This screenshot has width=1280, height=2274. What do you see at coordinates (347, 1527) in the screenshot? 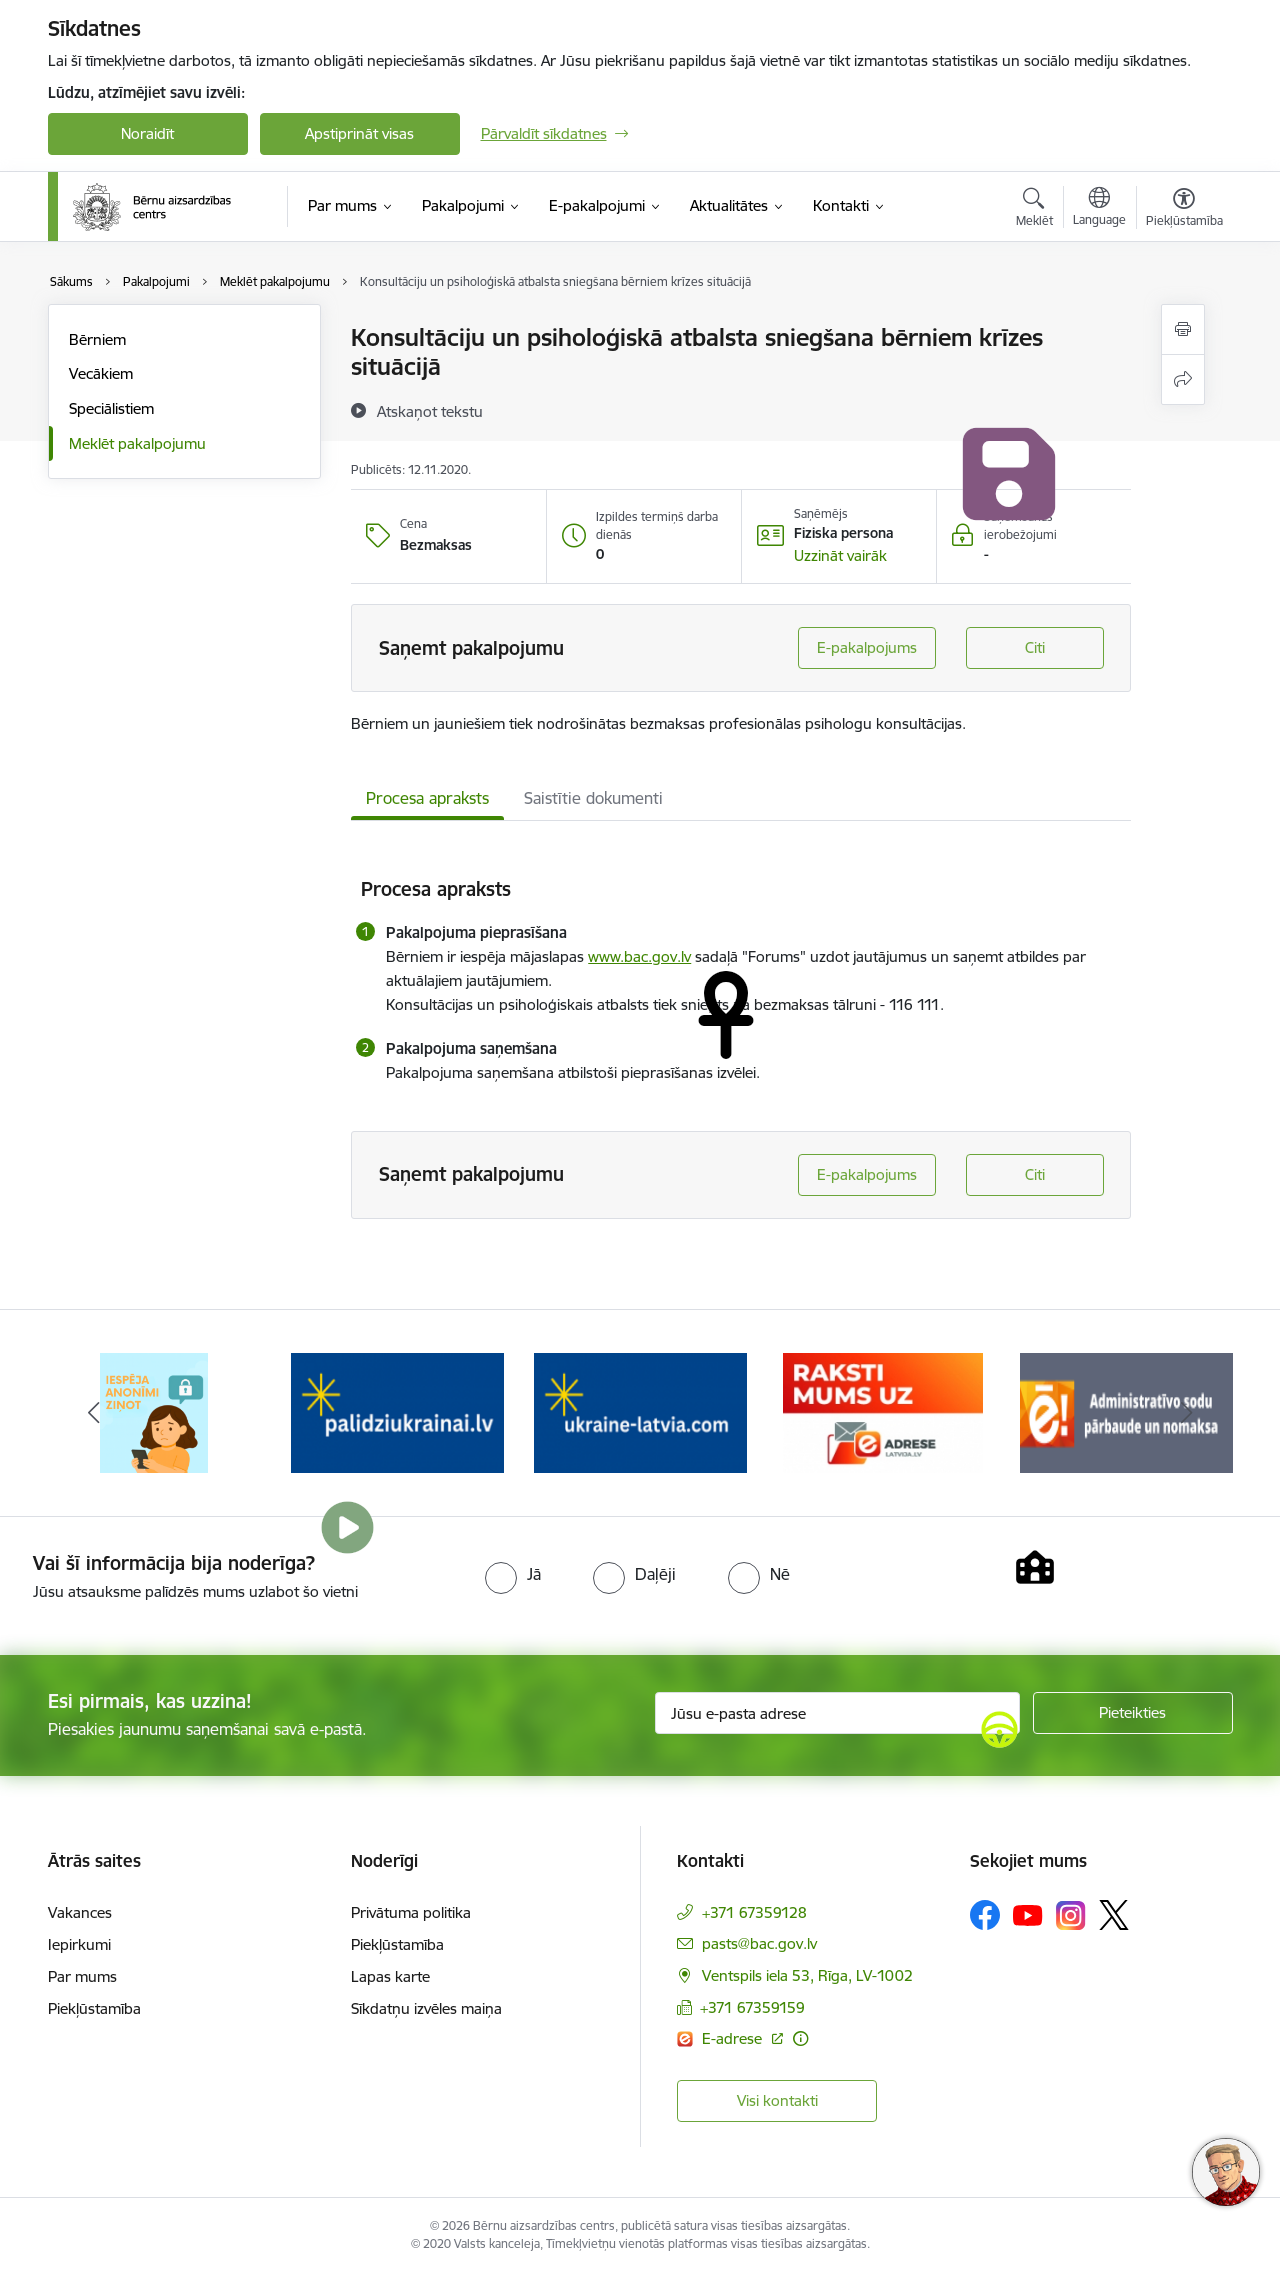
I see `play media or video content` at bounding box center [347, 1527].